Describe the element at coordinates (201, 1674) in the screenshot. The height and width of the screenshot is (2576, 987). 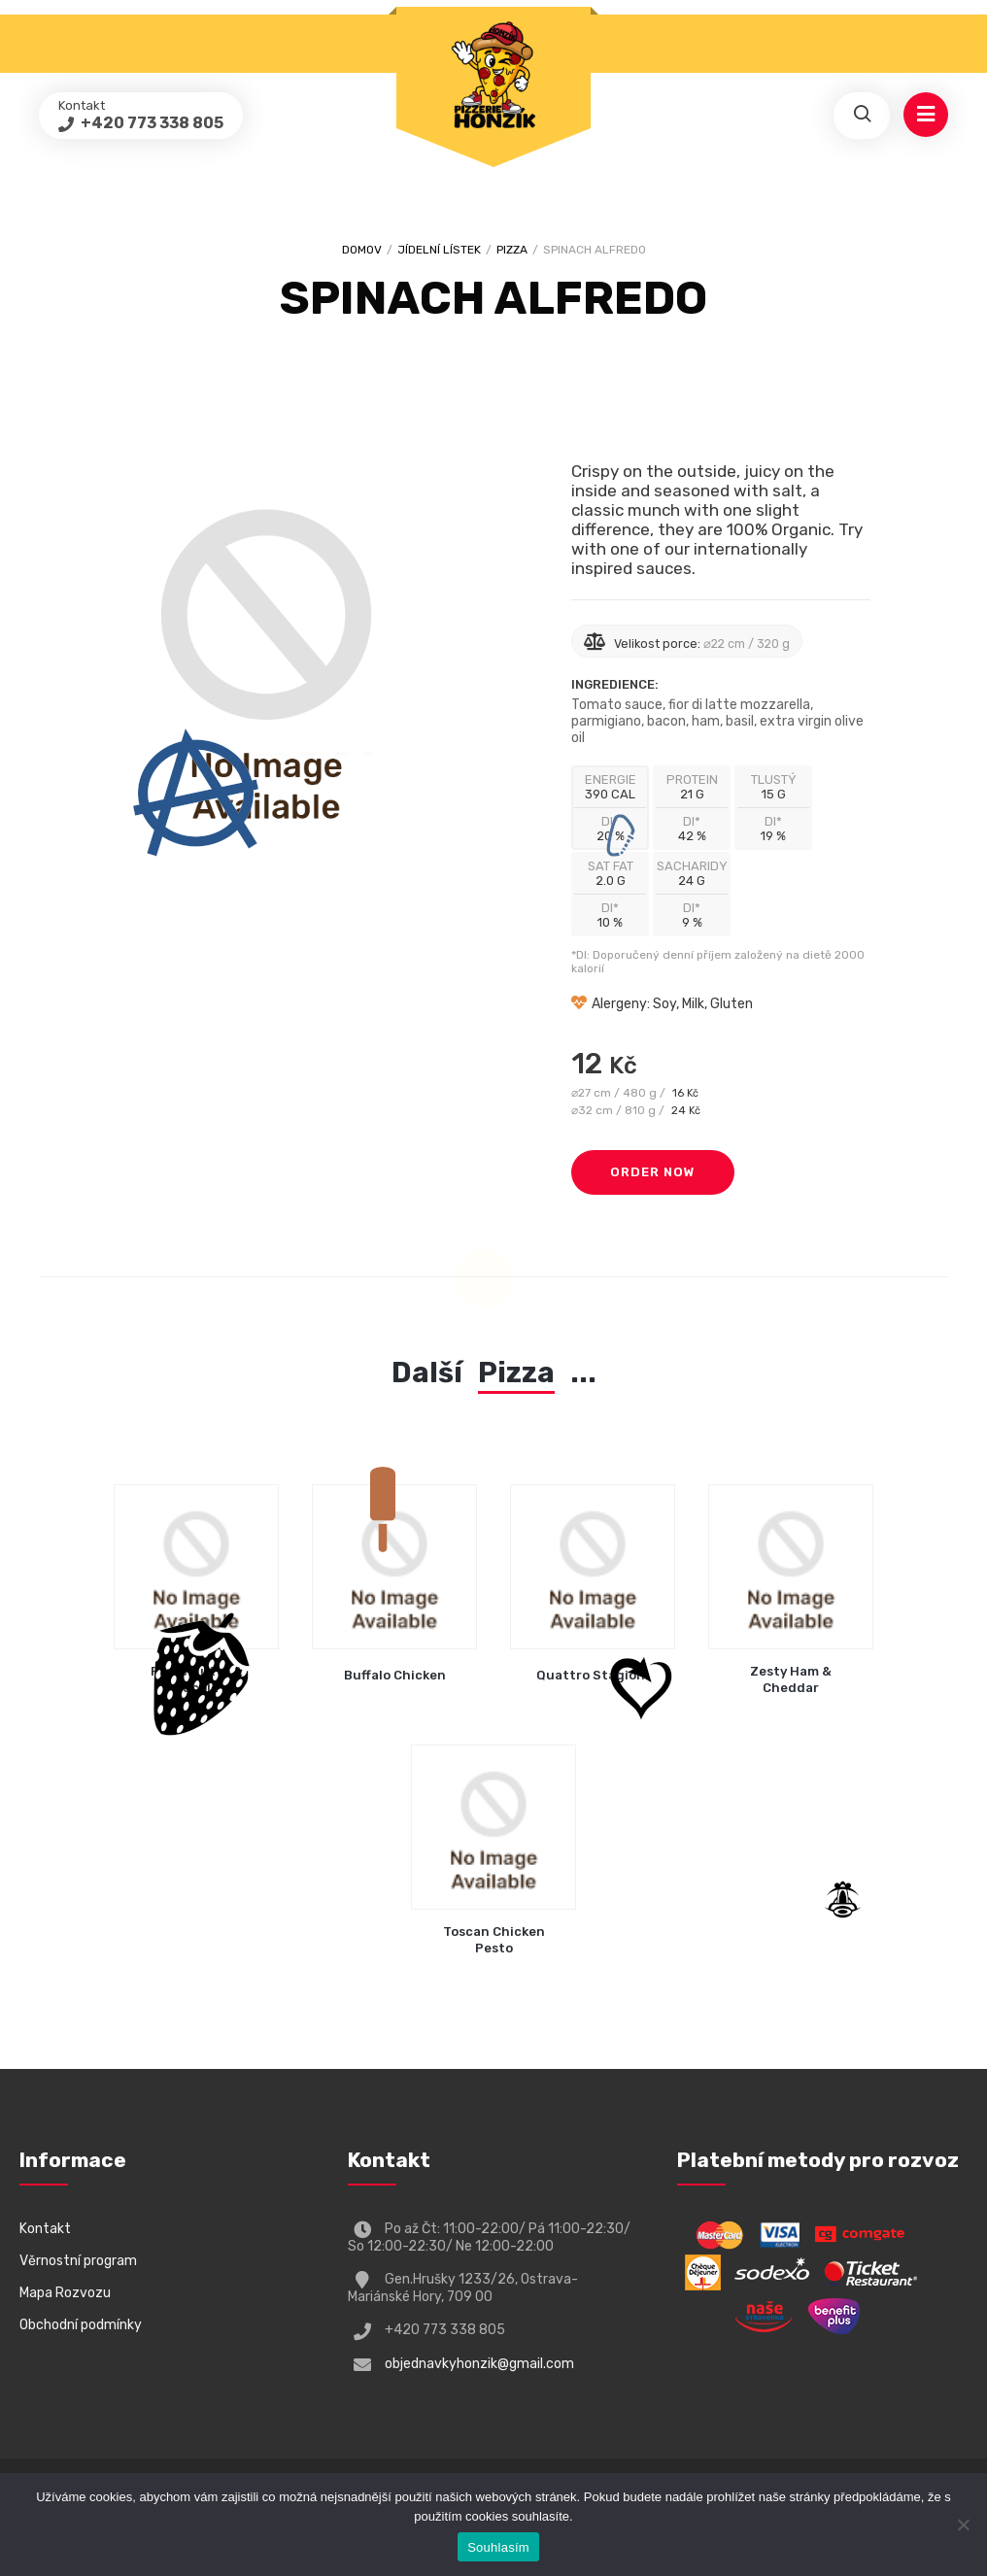
I see `select strawberry flavor or ingredient` at that location.